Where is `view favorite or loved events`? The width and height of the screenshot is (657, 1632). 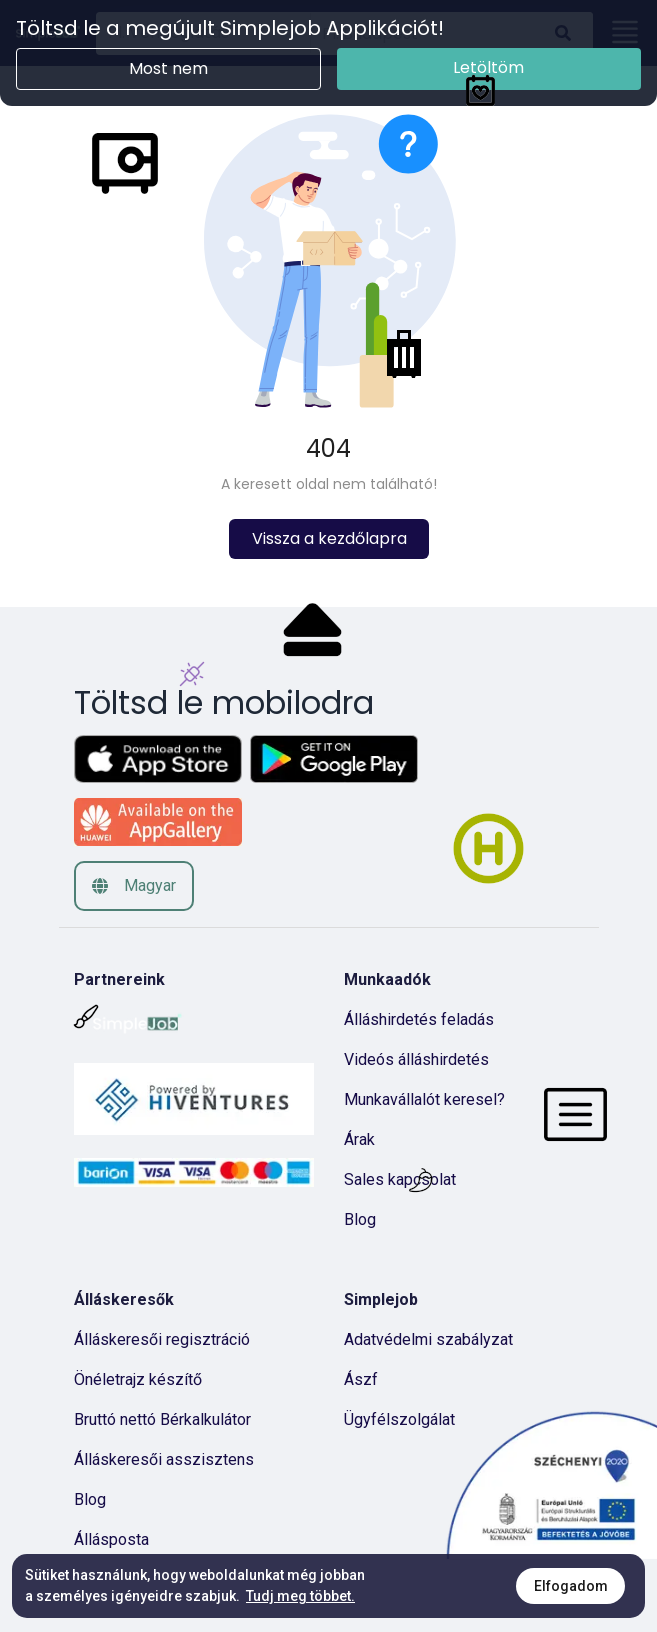
view favorite or loved events is located at coordinates (480, 91).